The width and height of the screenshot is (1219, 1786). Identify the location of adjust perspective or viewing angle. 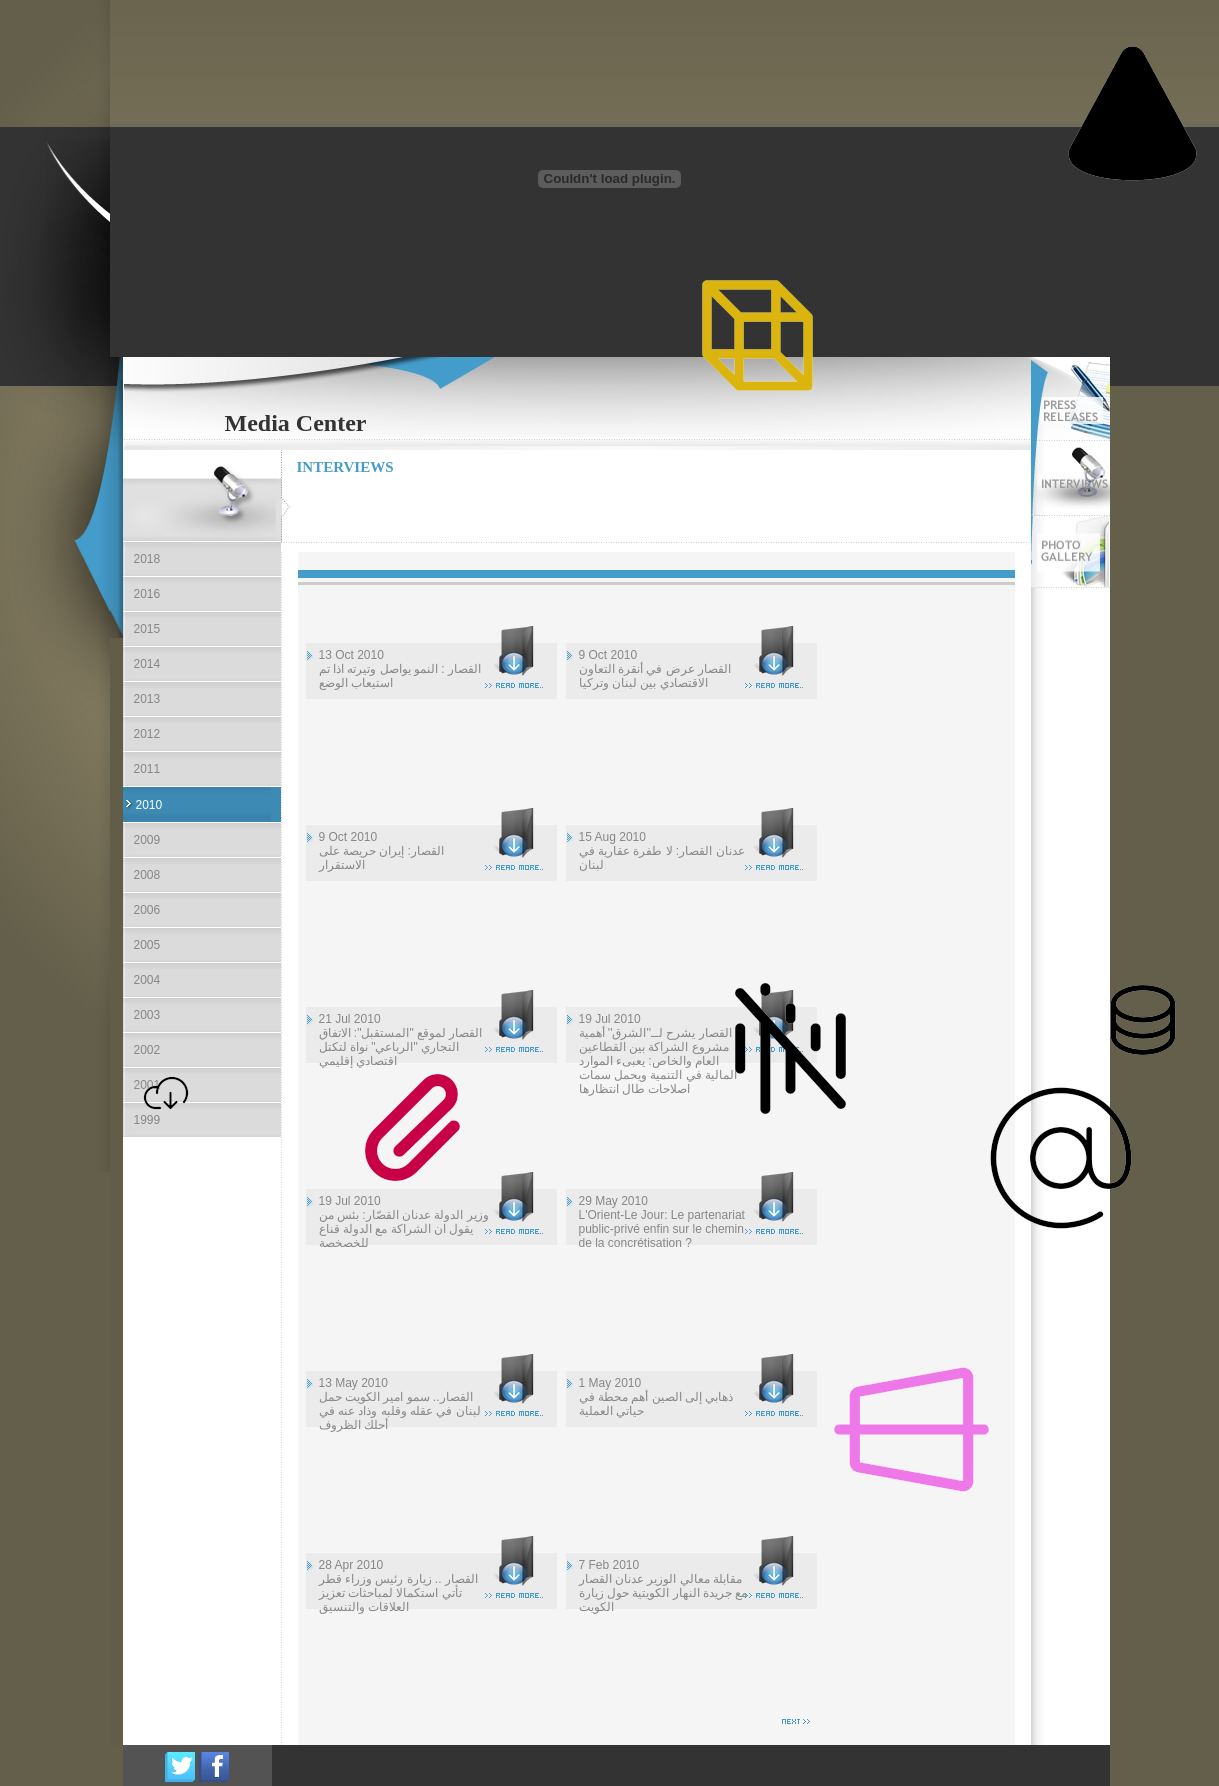
(911, 1429).